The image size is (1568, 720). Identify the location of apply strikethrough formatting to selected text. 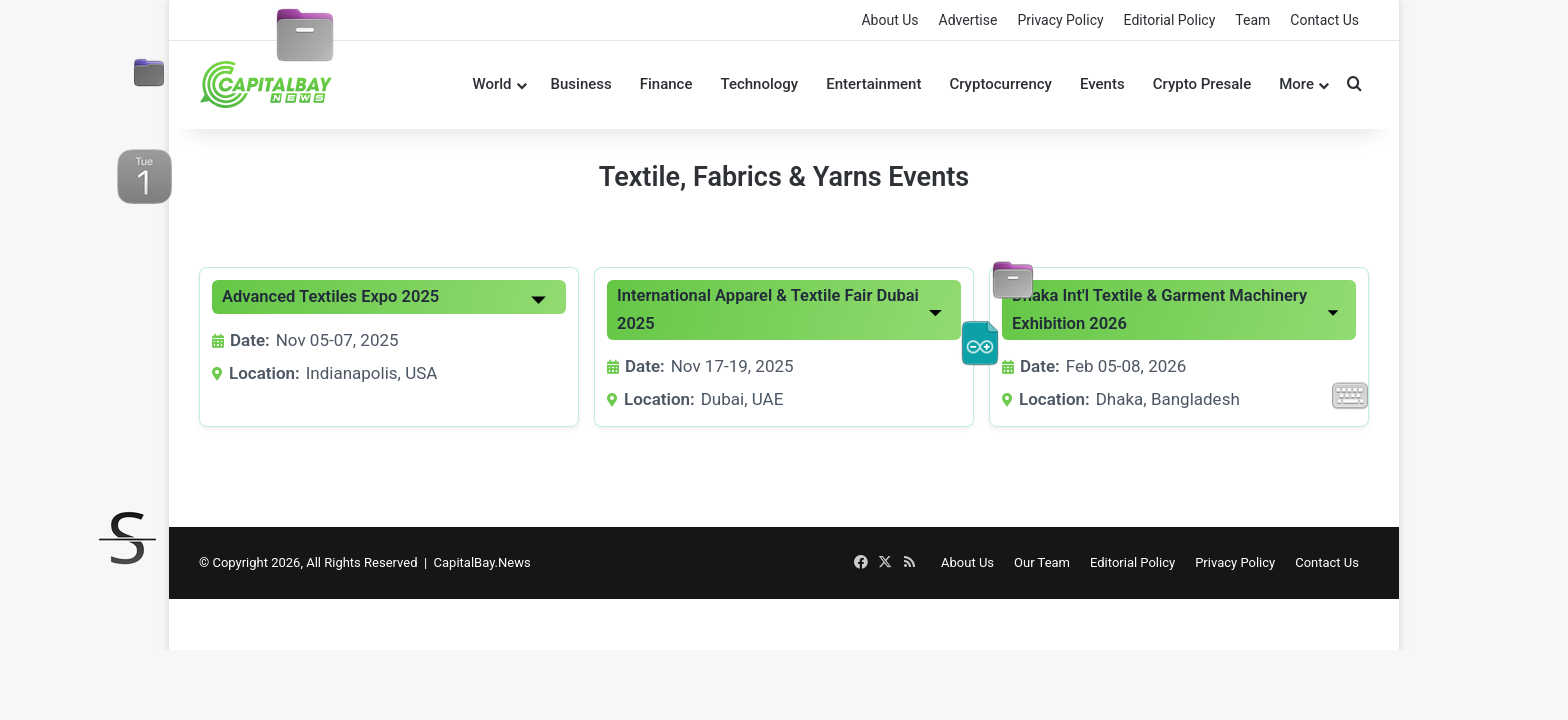
(127, 539).